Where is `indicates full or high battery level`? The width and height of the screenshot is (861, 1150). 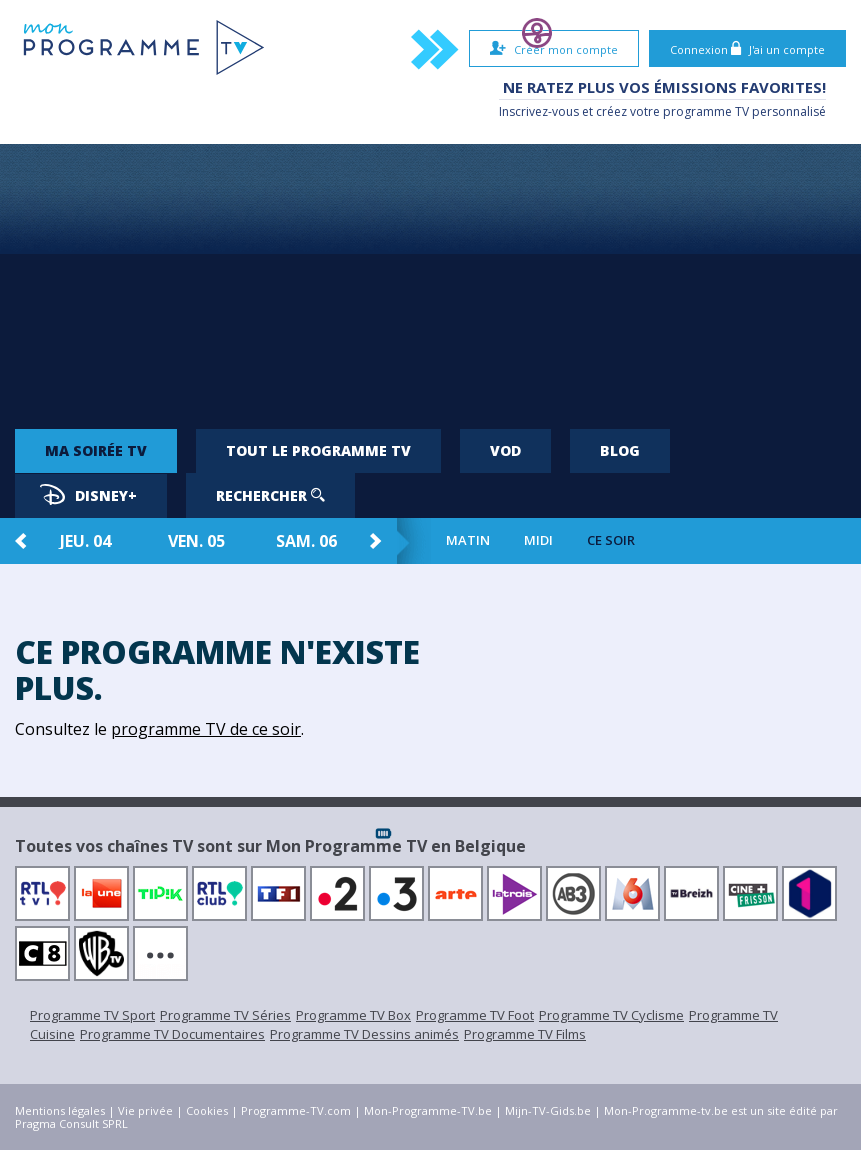 indicates full or high battery level is located at coordinates (383, 833).